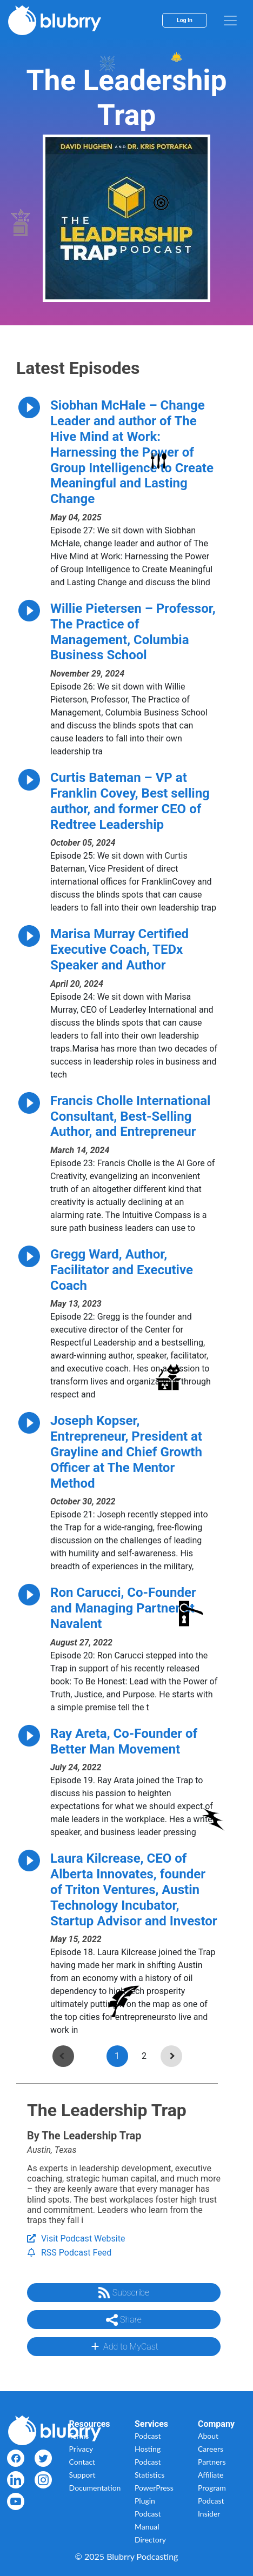 This screenshot has height=2576, width=253. Describe the element at coordinates (108, 64) in the screenshot. I see `view rare or legendary item details` at that location.